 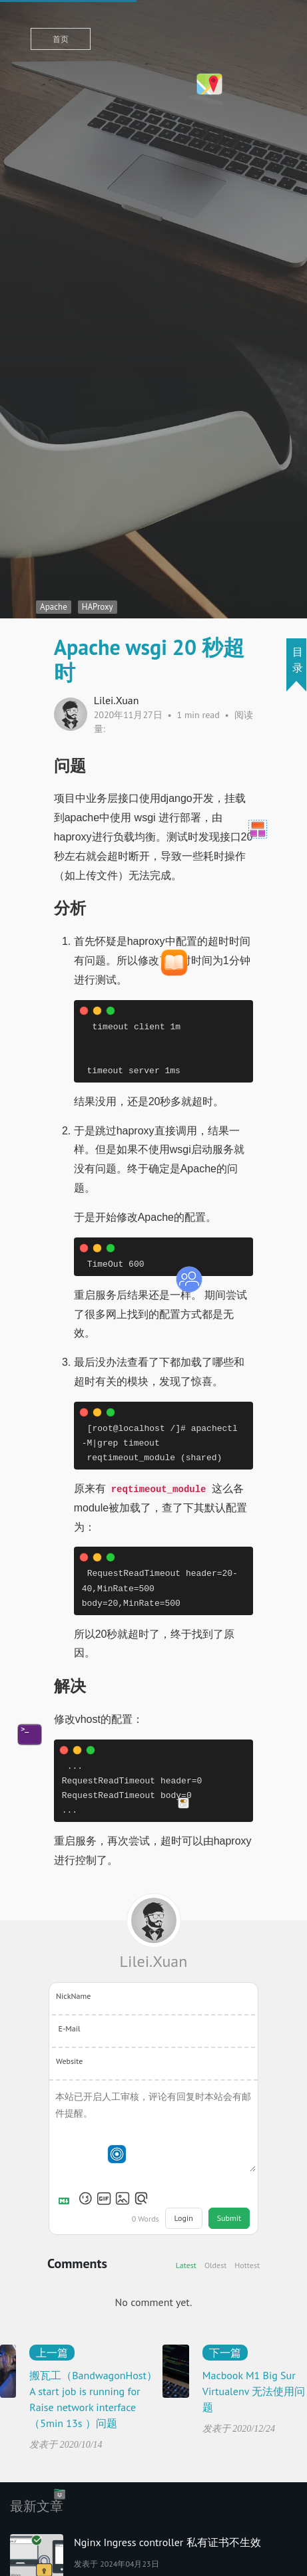 I want to click on manage user accounts and preferences, so click(x=189, y=1279).